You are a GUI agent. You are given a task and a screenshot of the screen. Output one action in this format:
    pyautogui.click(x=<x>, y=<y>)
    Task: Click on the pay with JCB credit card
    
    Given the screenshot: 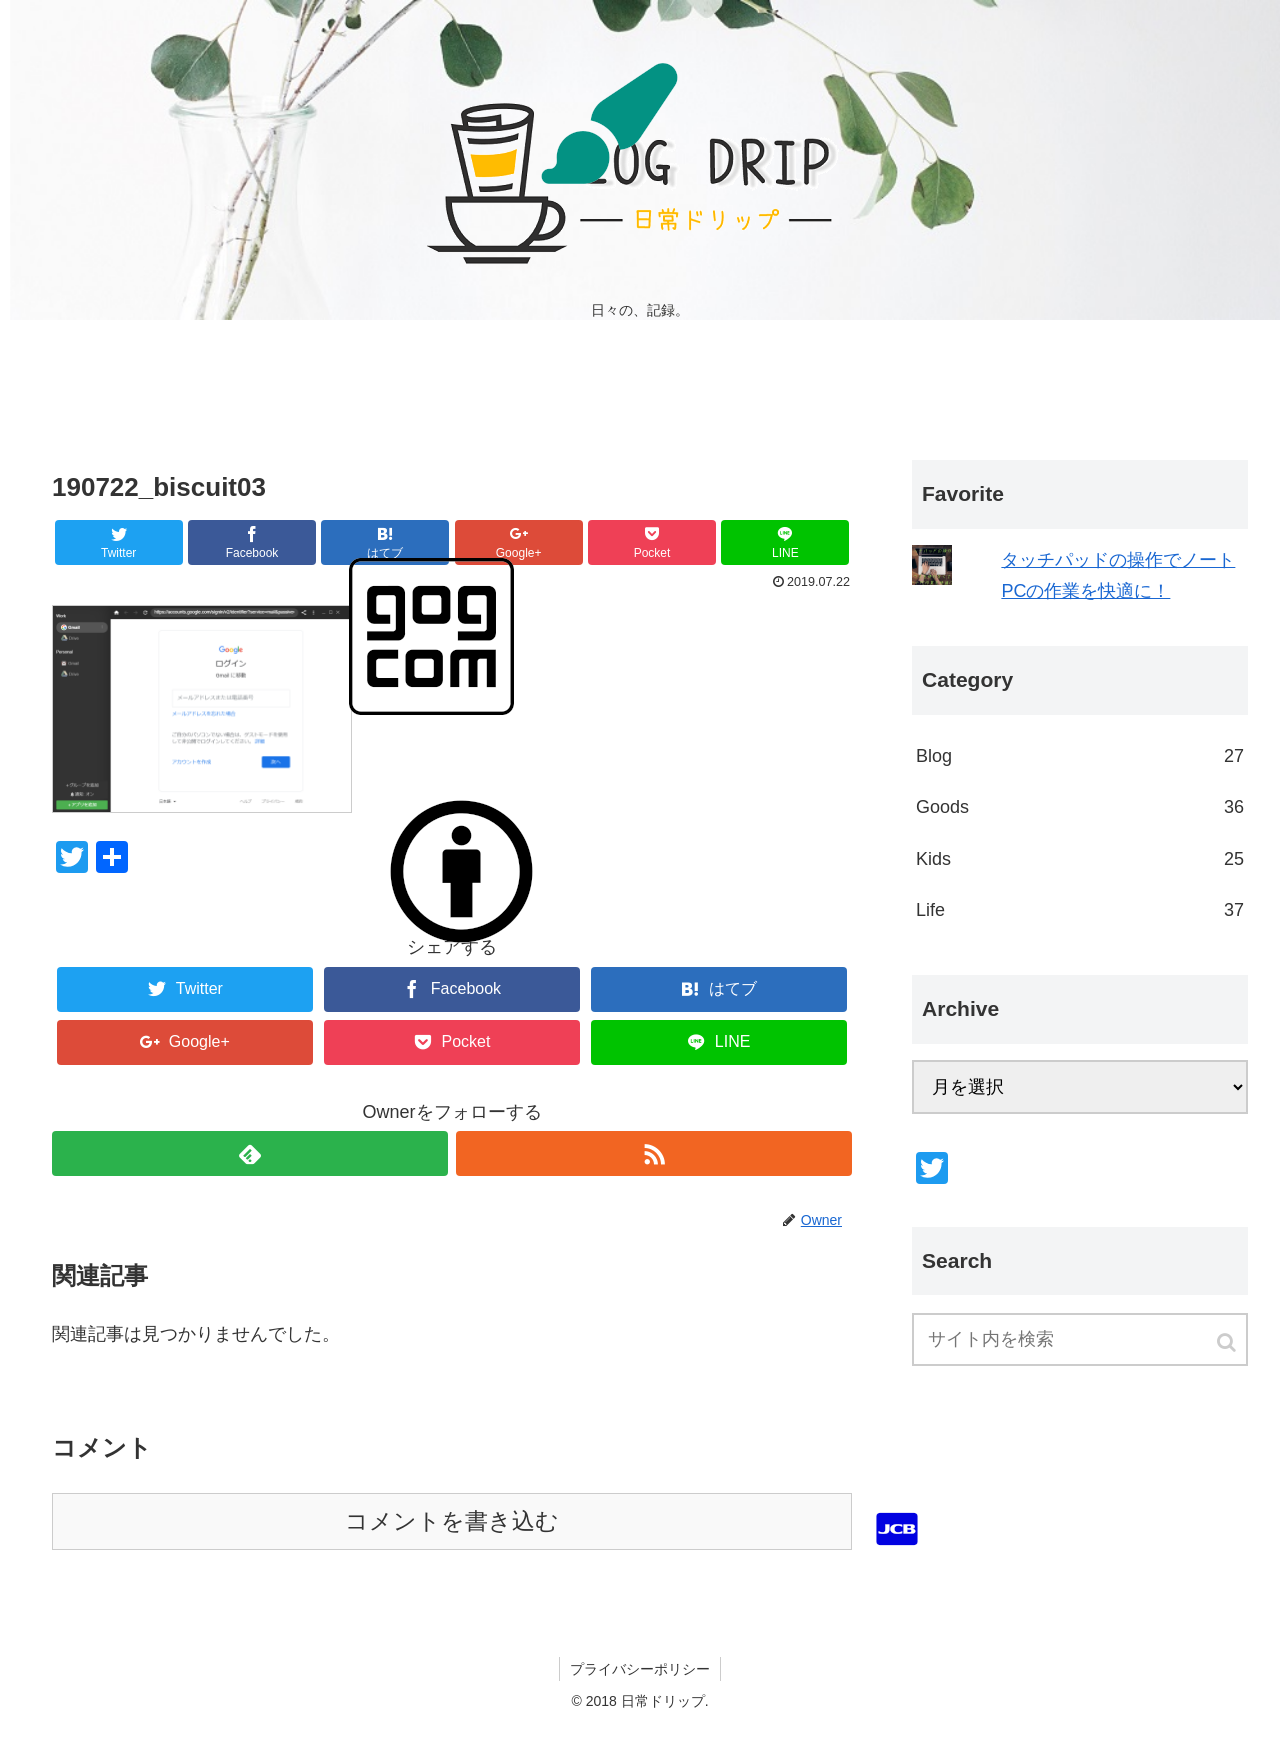 What is the action you would take?
    pyautogui.click(x=897, y=1529)
    